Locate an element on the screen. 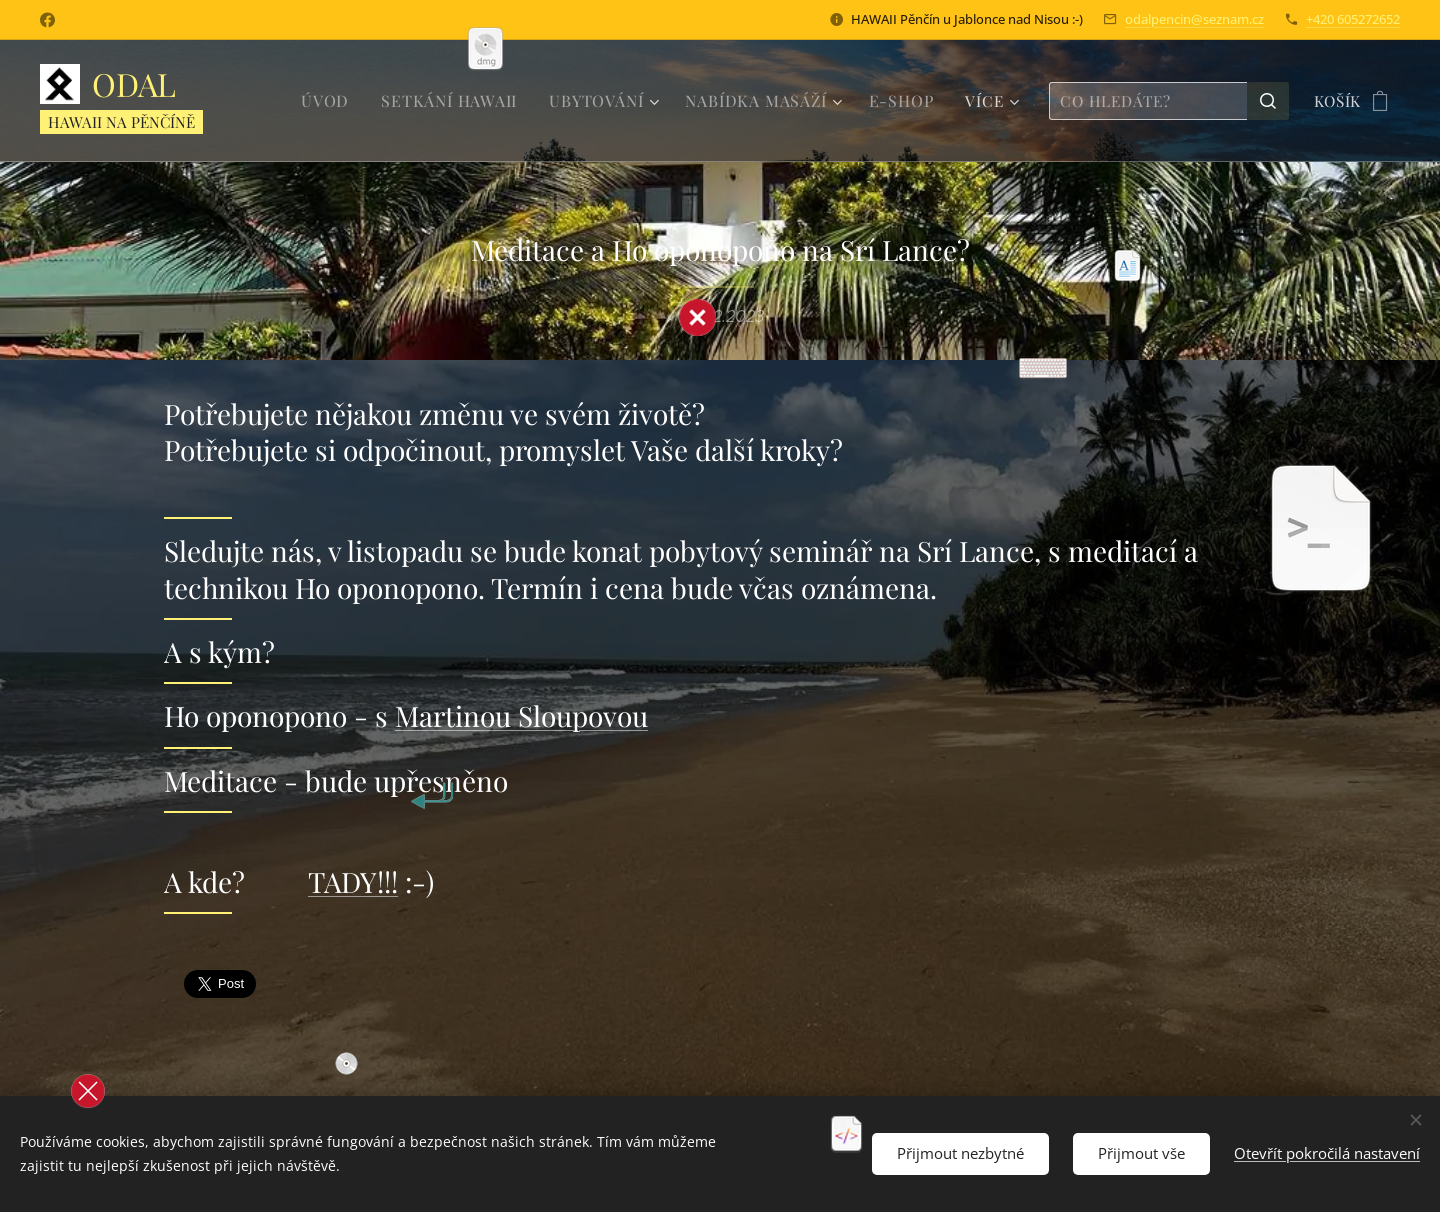 The width and height of the screenshot is (1440, 1212). reply to all recipients of an email is located at coordinates (431, 792).